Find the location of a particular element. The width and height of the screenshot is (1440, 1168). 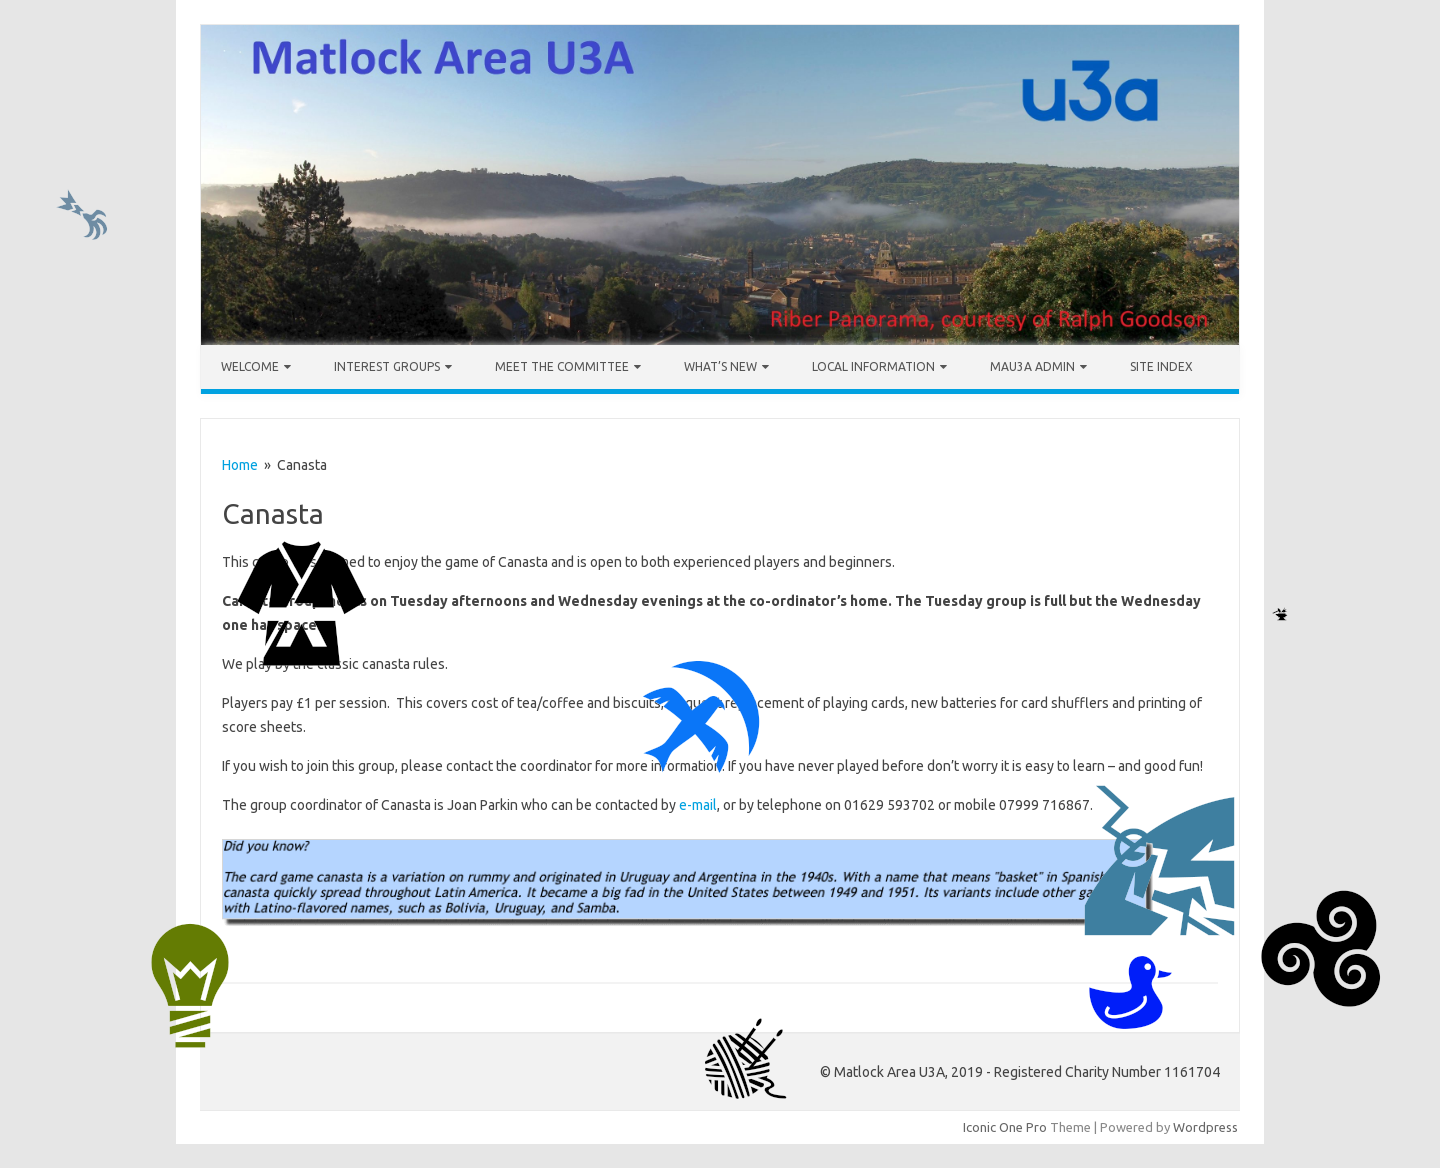

falcon moon game icon or badge is located at coordinates (701, 717).